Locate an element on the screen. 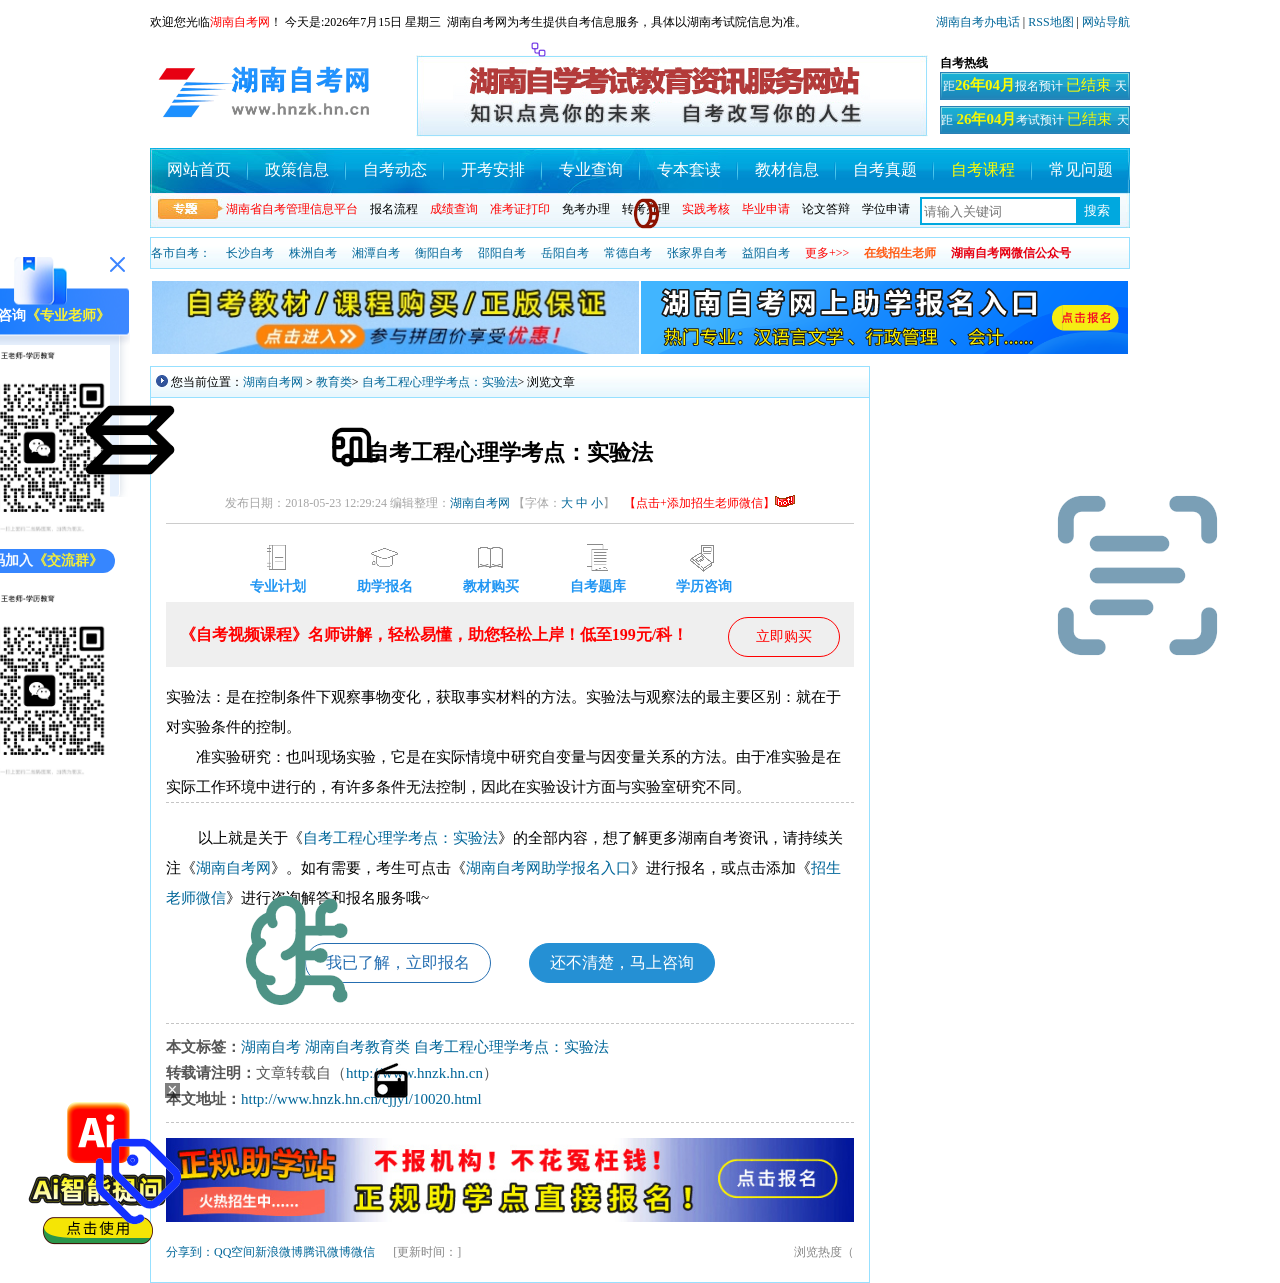 The image size is (1280, 1283). view solana cryptocurrency balance is located at coordinates (130, 440).